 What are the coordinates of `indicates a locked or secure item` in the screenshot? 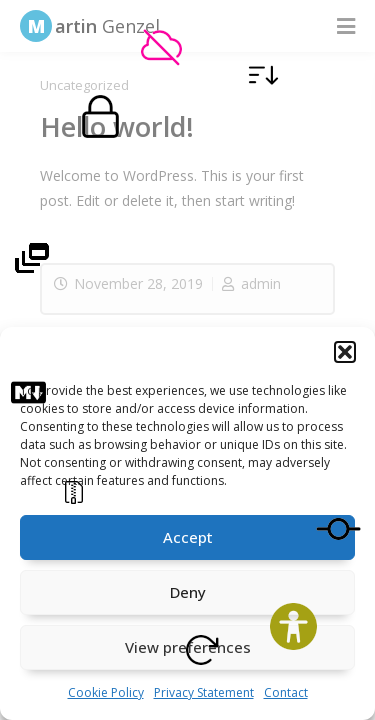 It's located at (100, 117).